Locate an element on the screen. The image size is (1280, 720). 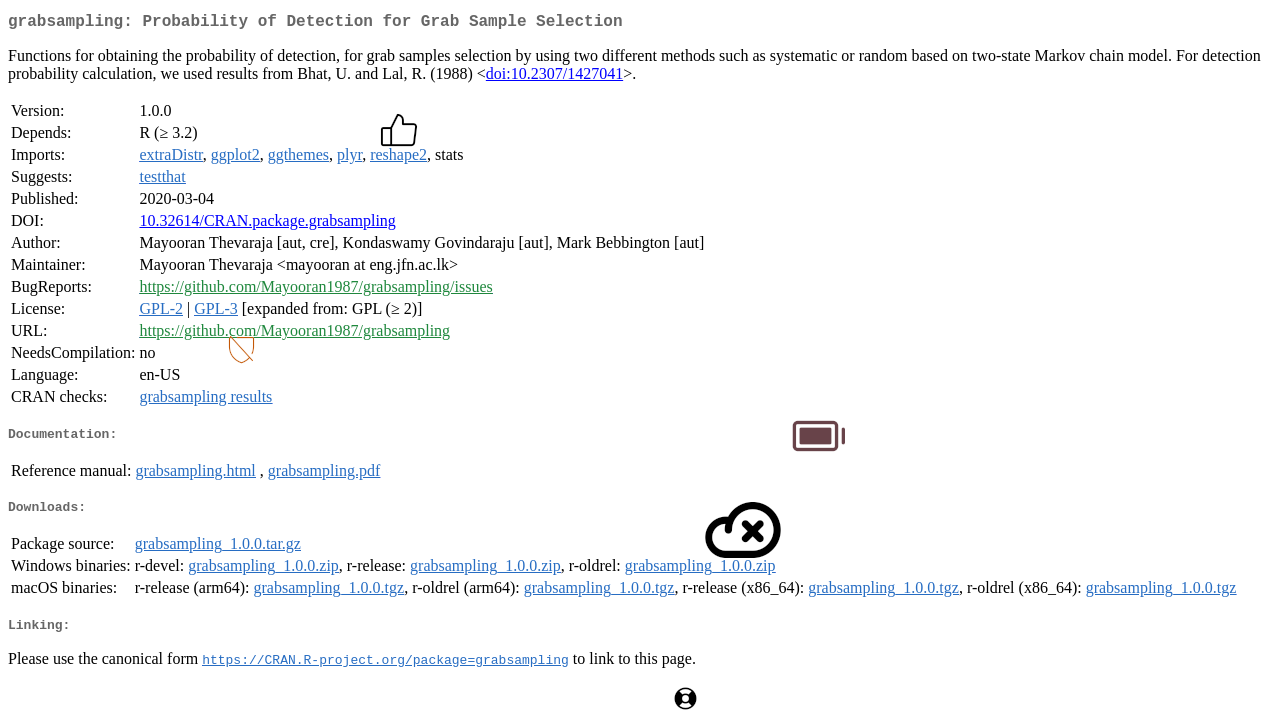
access help or support center is located at coordinates (685, 698).